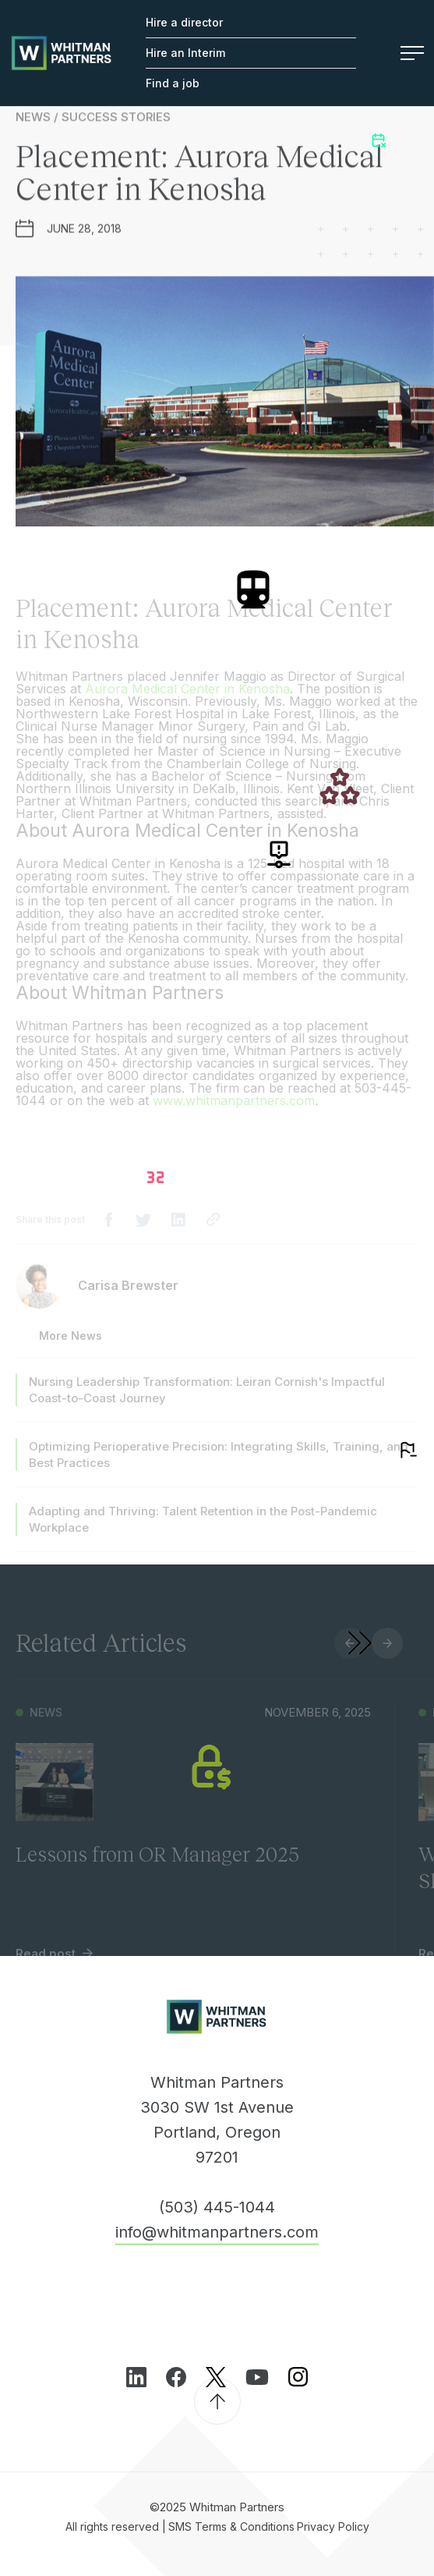 The width and height of the screenshot is (434, 2576). What do you see at coordinates (378, 140) in the screenshot?
I see `remove an event from your calendar` at bounding box center [378, 140].